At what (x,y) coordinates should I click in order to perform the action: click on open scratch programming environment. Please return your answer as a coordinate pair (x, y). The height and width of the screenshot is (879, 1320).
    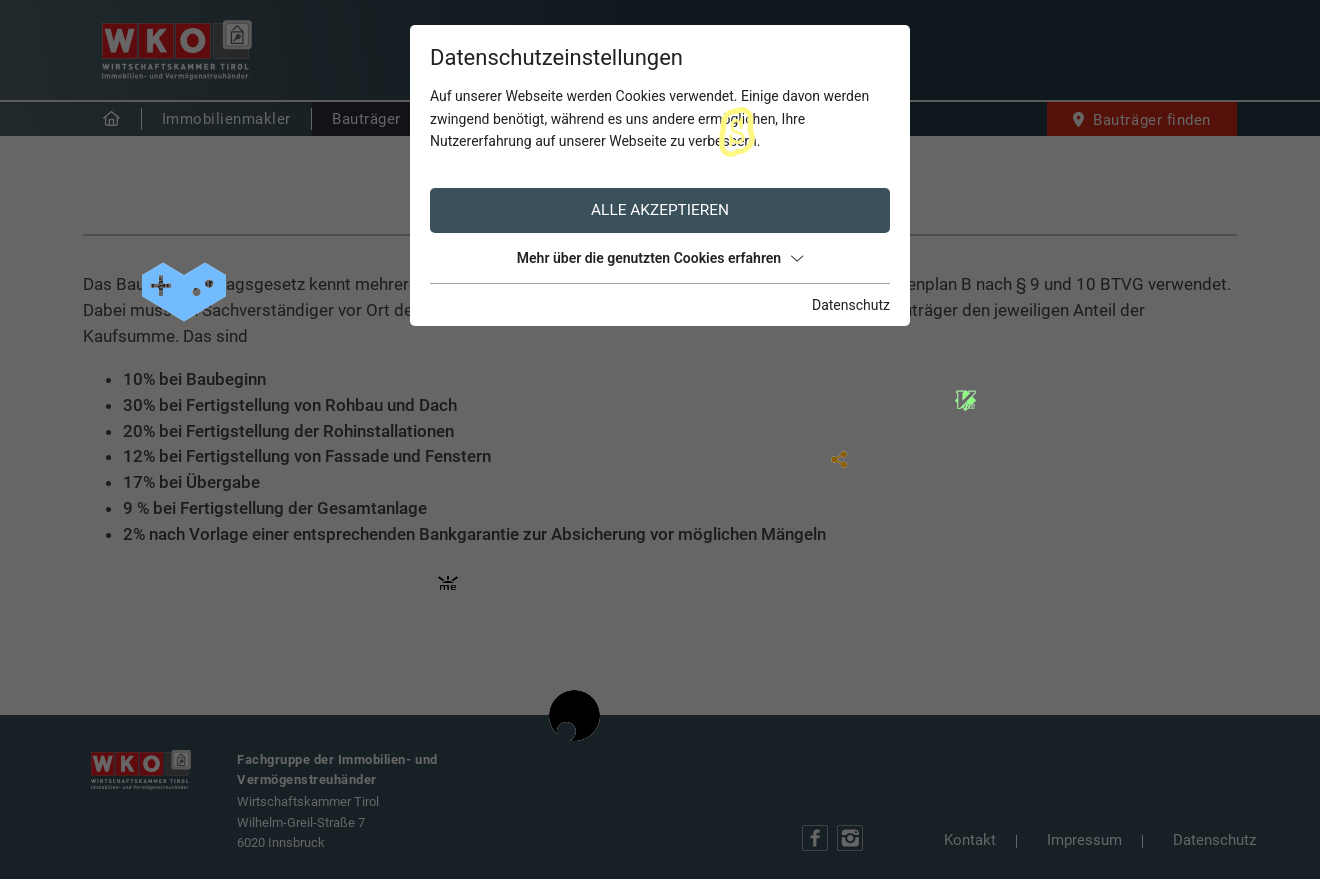
    Looking at the image, I should click on (737, 132).